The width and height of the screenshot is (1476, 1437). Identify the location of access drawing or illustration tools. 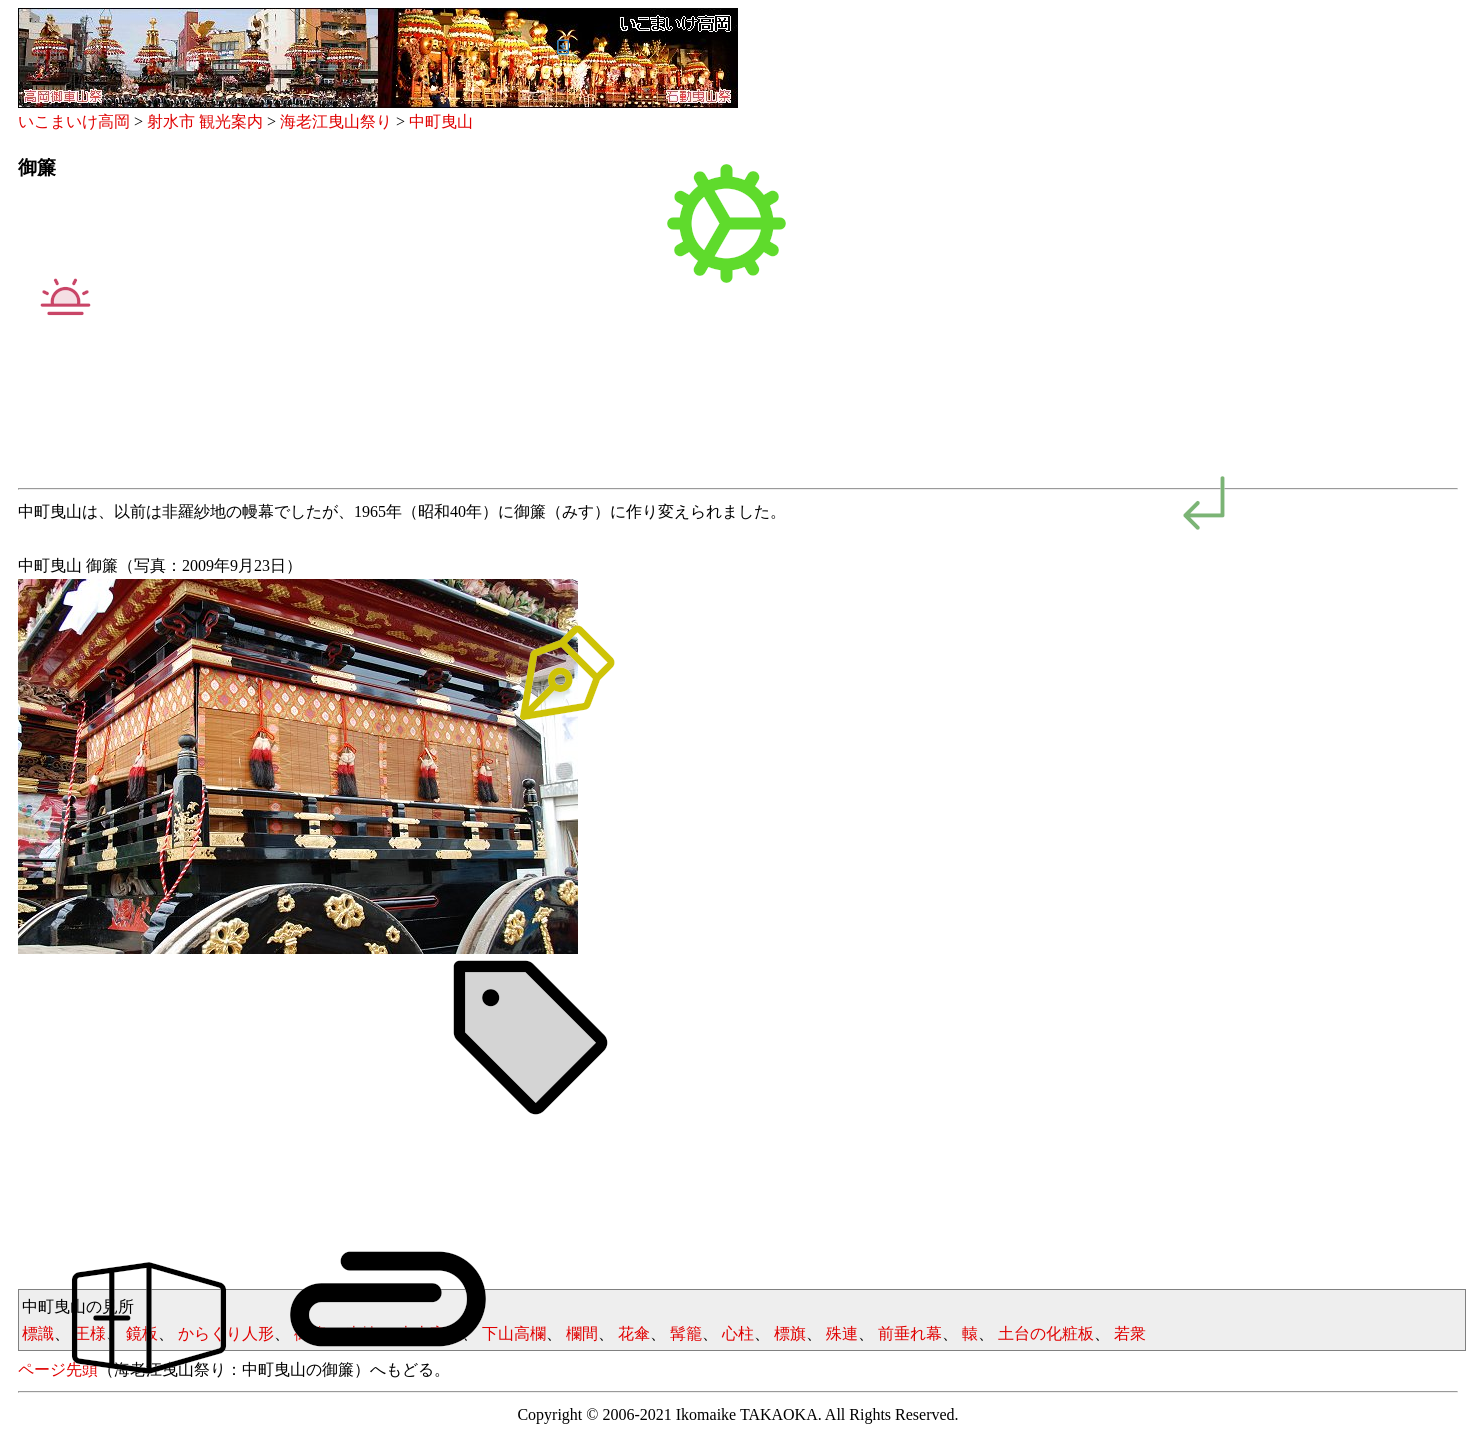
(562, 678).